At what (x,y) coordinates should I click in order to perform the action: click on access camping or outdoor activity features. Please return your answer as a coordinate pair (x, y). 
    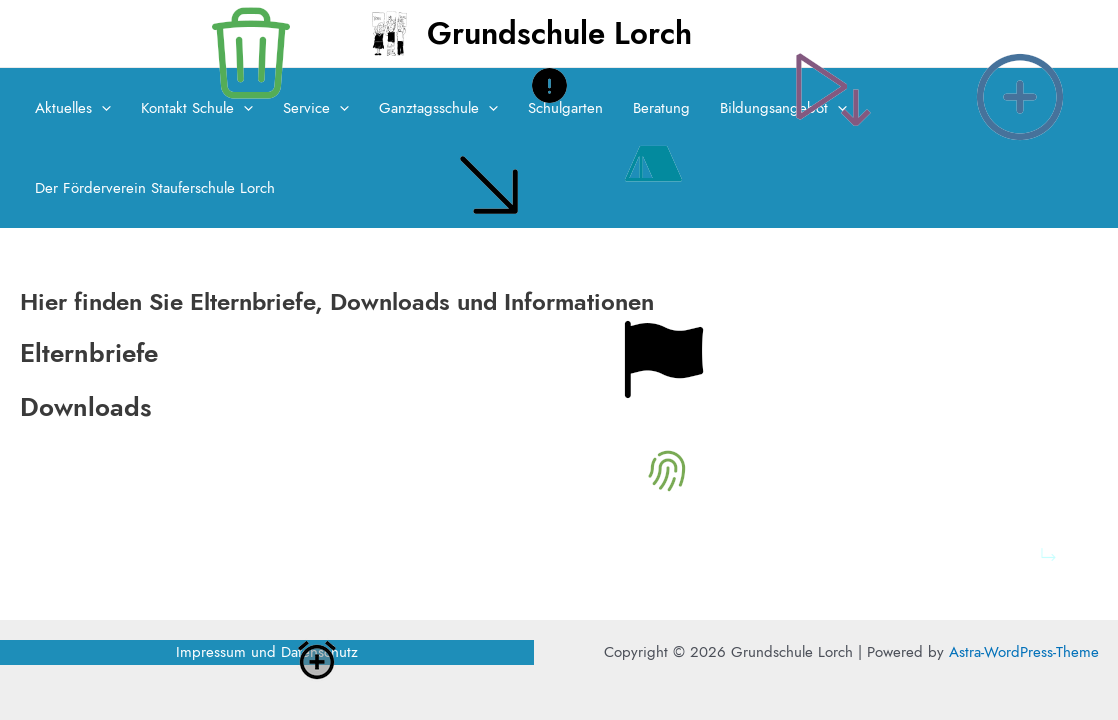
    Looking at the image, I should click on (653, 165).